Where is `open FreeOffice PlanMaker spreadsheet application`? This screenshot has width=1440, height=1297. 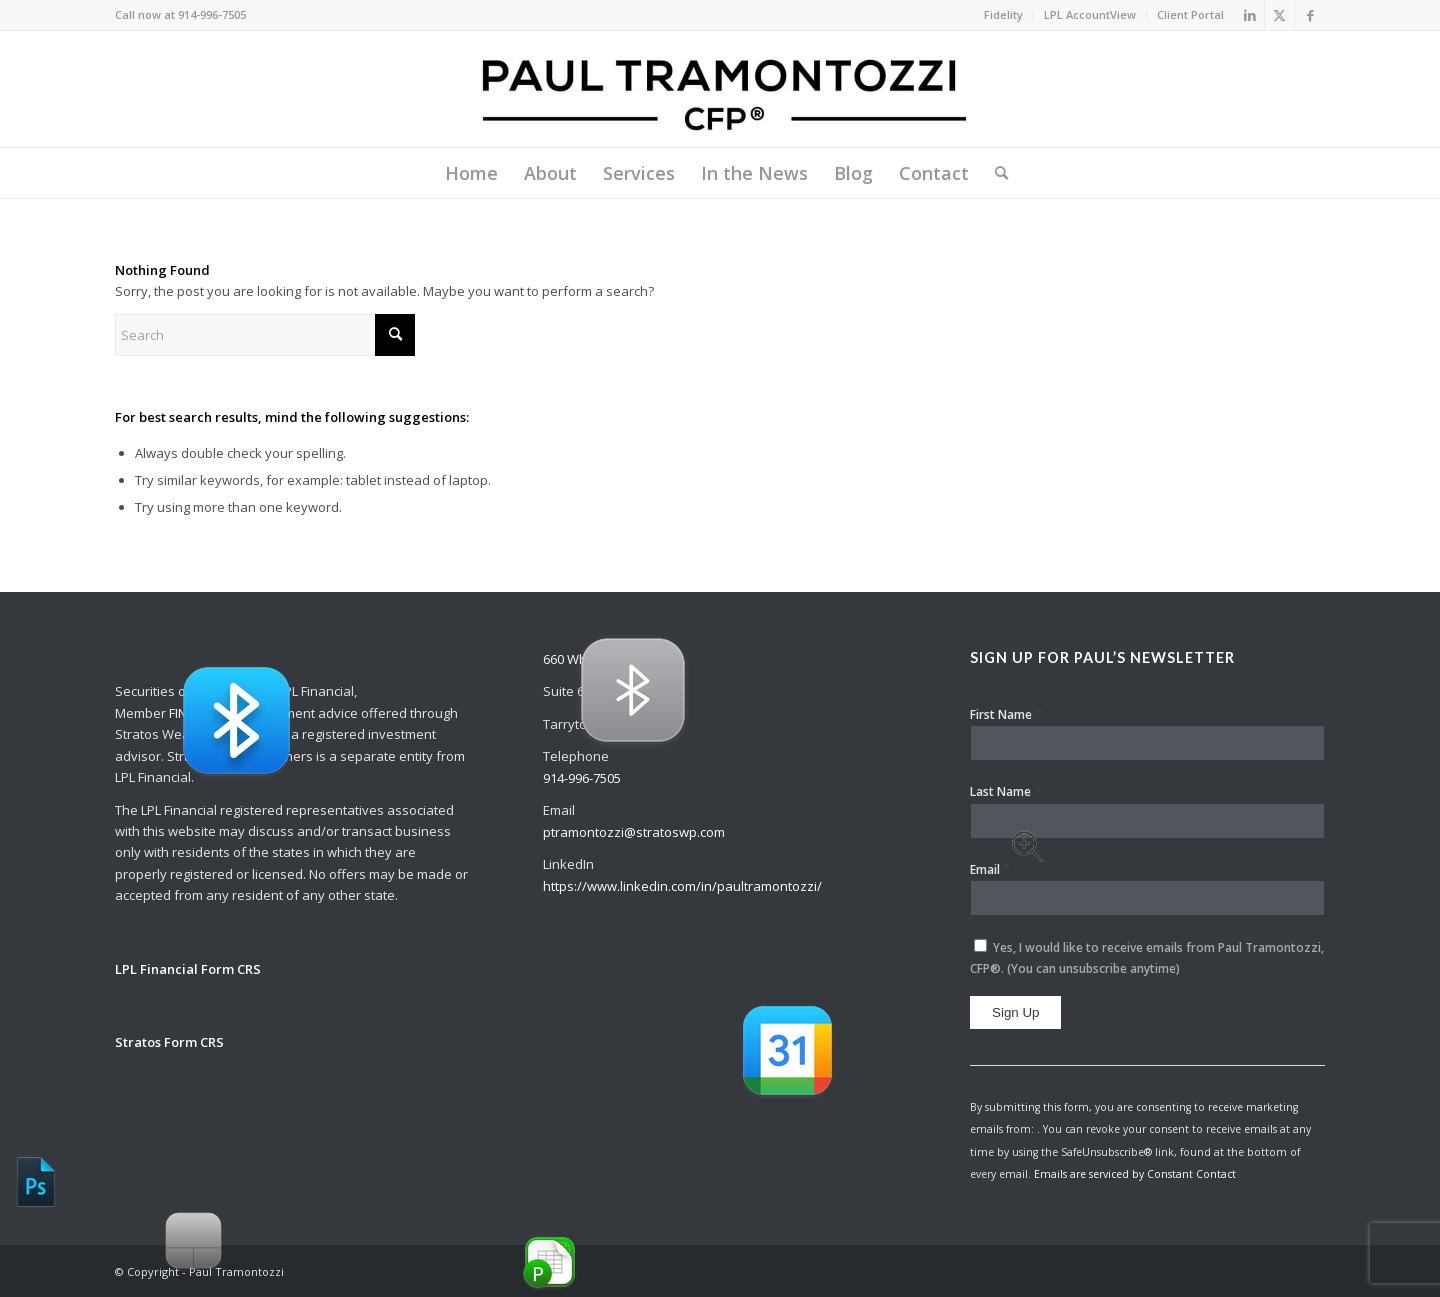
open FreeOffice PlanMaker spreadsheet application is located at coordinates (550, 1262).